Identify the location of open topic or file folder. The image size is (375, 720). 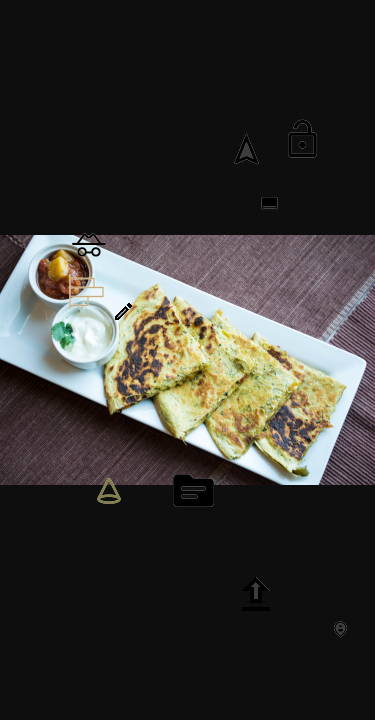
(193, 490).